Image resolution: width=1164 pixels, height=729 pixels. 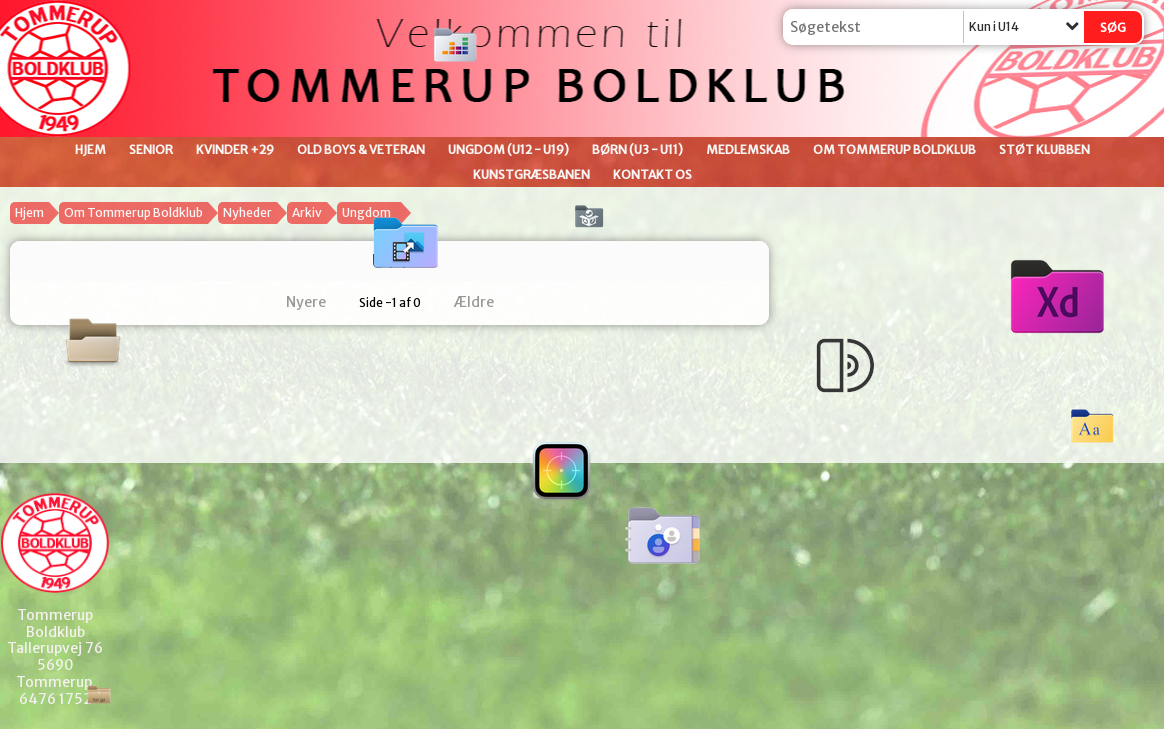 What do you see at coordinates (561, 470) in the screenshot?
I see `calibrate display color and settings` at bounding box center [561, 470].